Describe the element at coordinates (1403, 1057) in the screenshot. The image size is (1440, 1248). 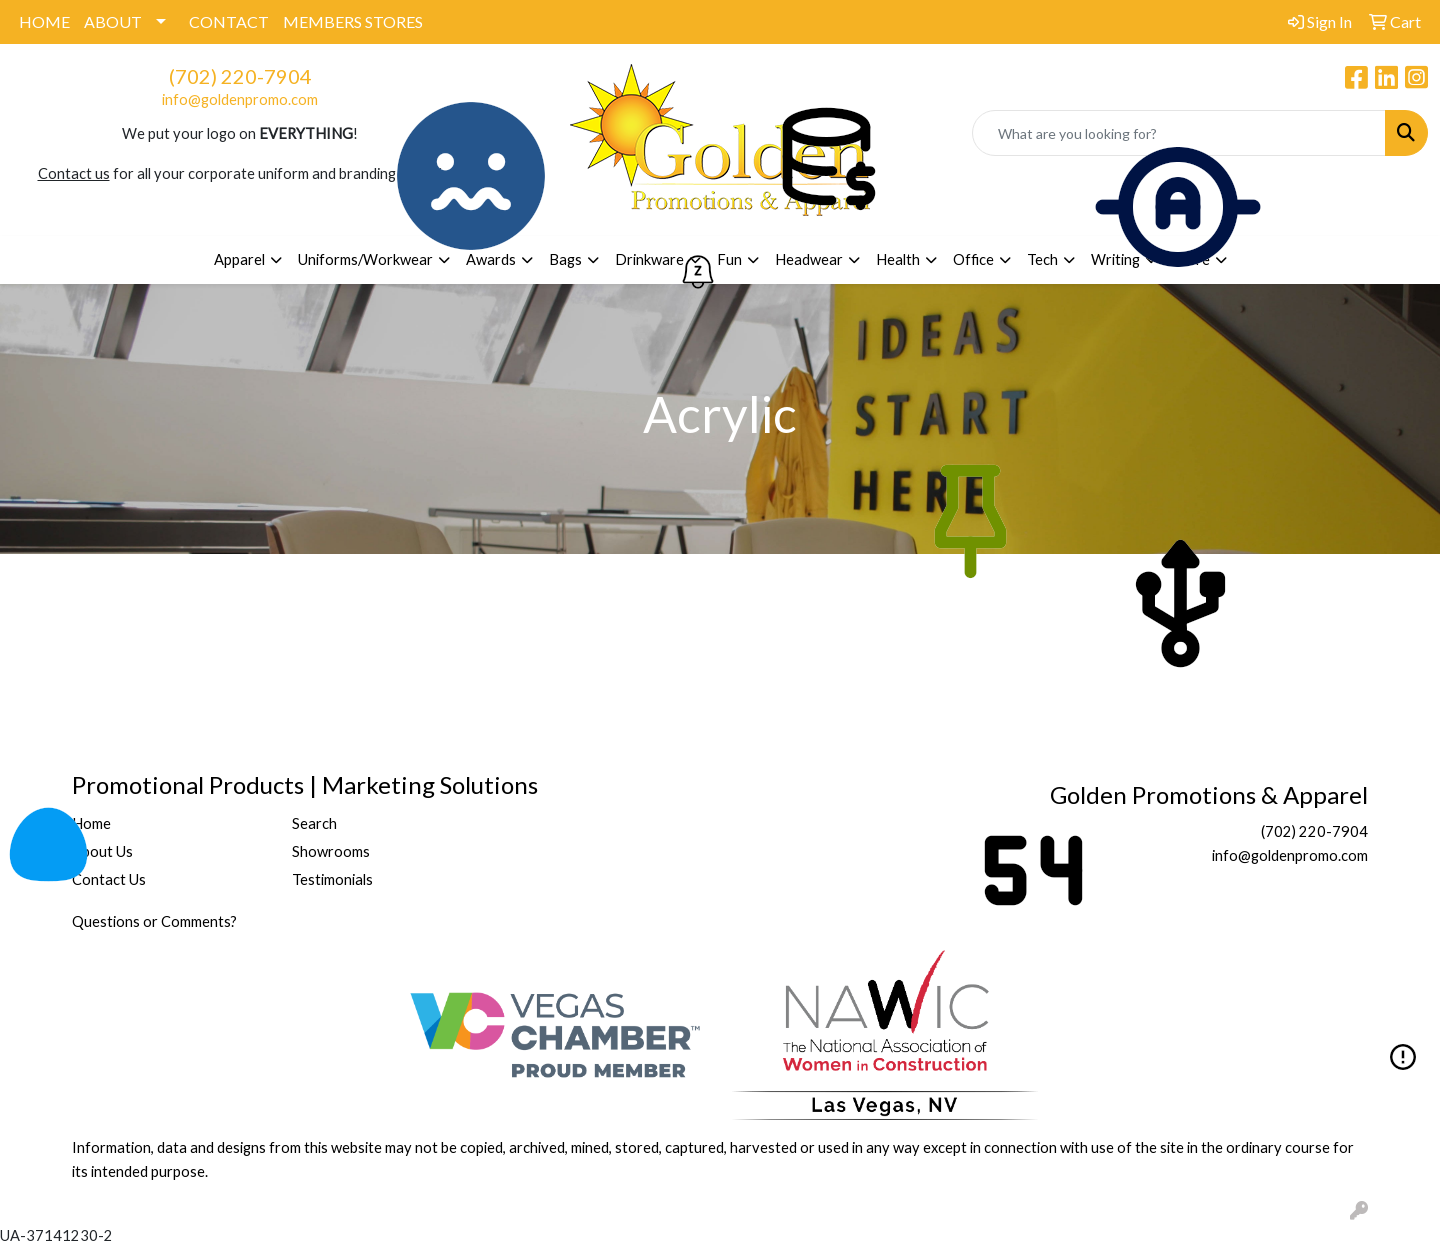
I see `indicates a warning or alert requiring attention` at that location.